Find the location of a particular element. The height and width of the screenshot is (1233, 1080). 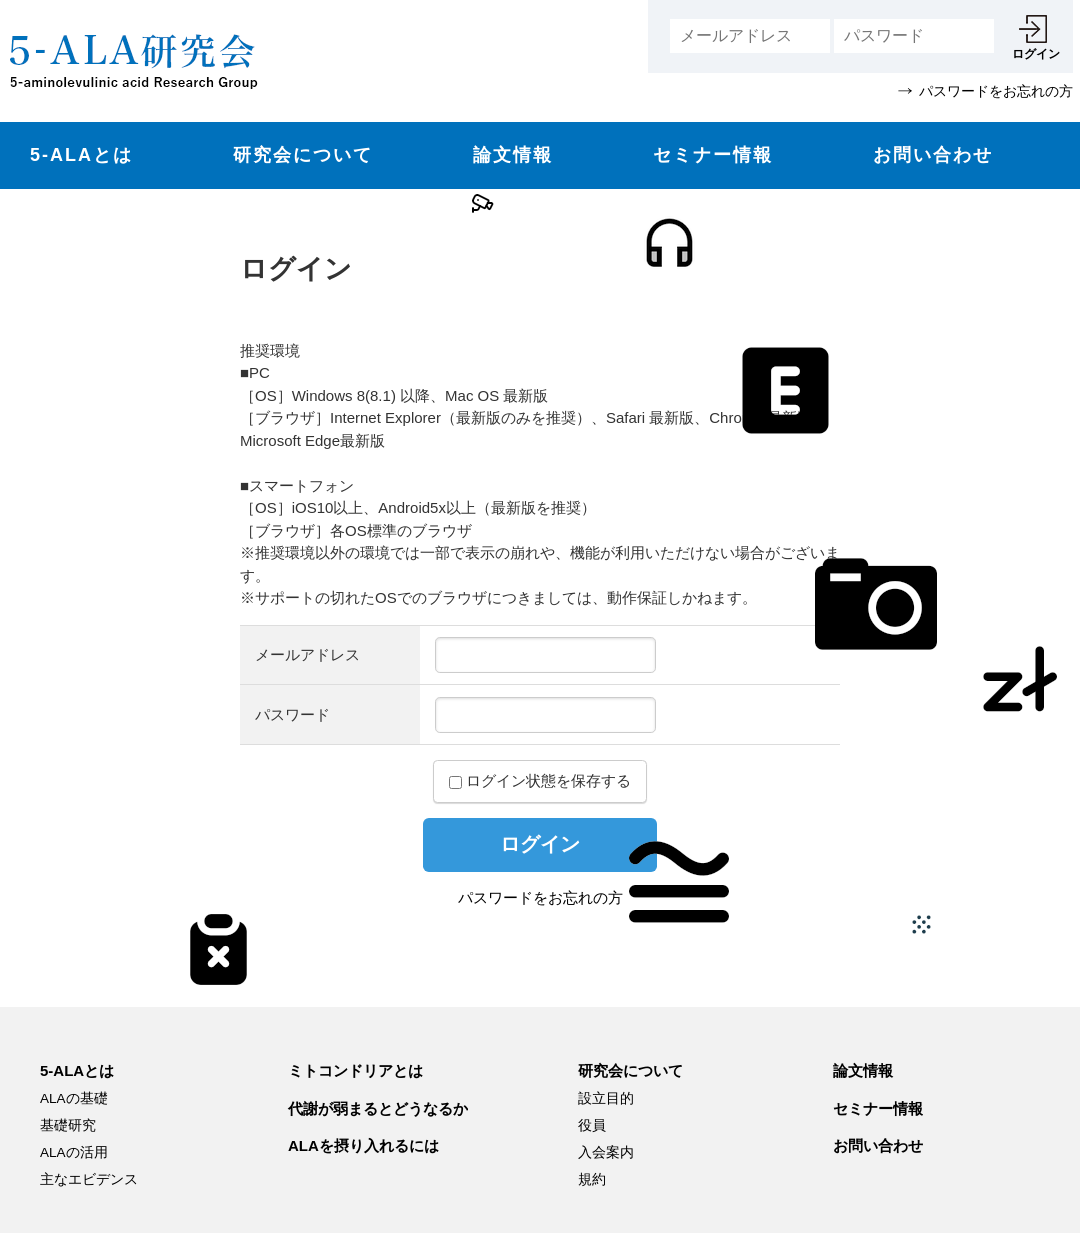

indicates mathematical congruence or equivalence is located at coordinates (679, 885).